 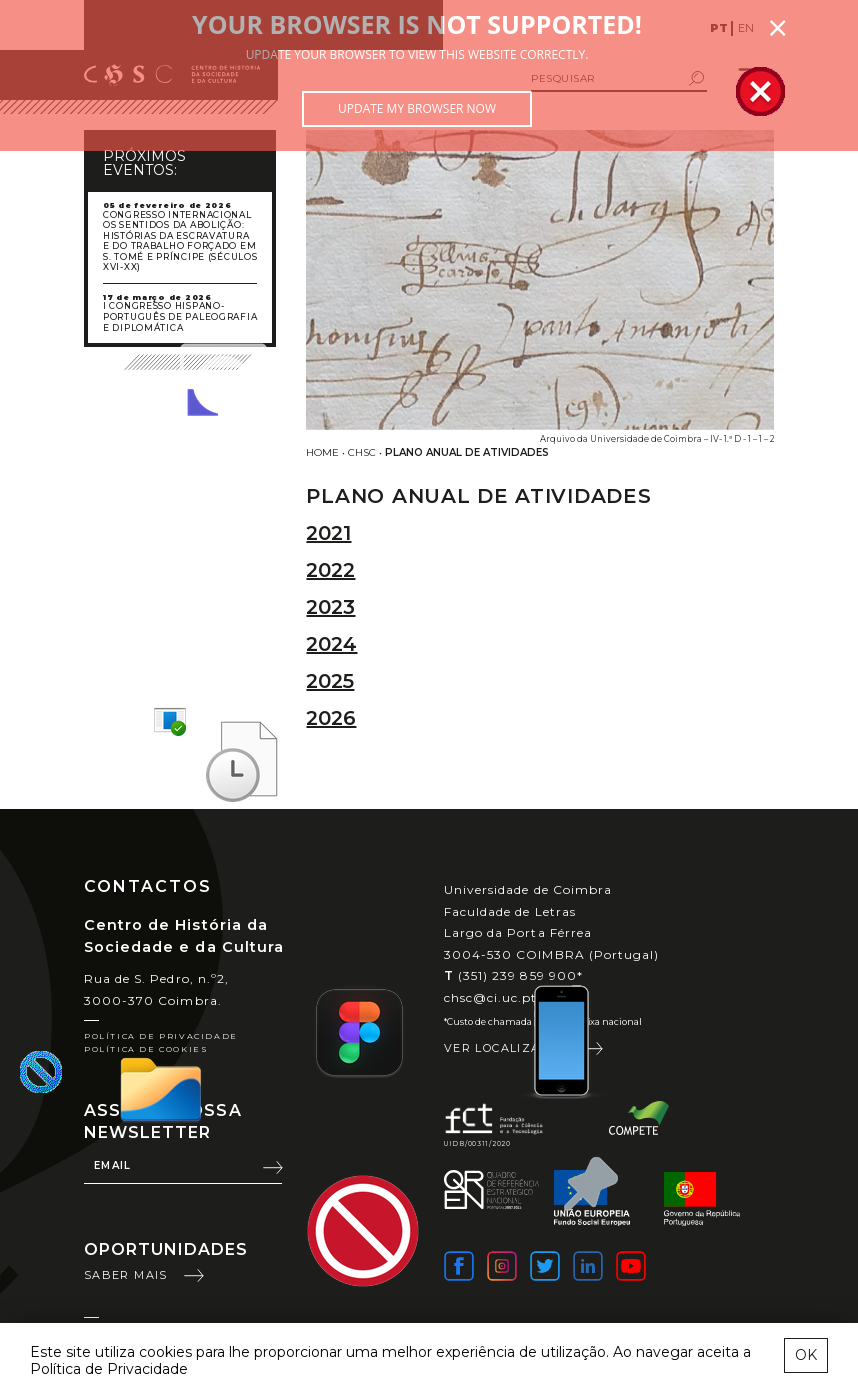 I want to click on view file history or previous versions, so click(x=249, y=759).